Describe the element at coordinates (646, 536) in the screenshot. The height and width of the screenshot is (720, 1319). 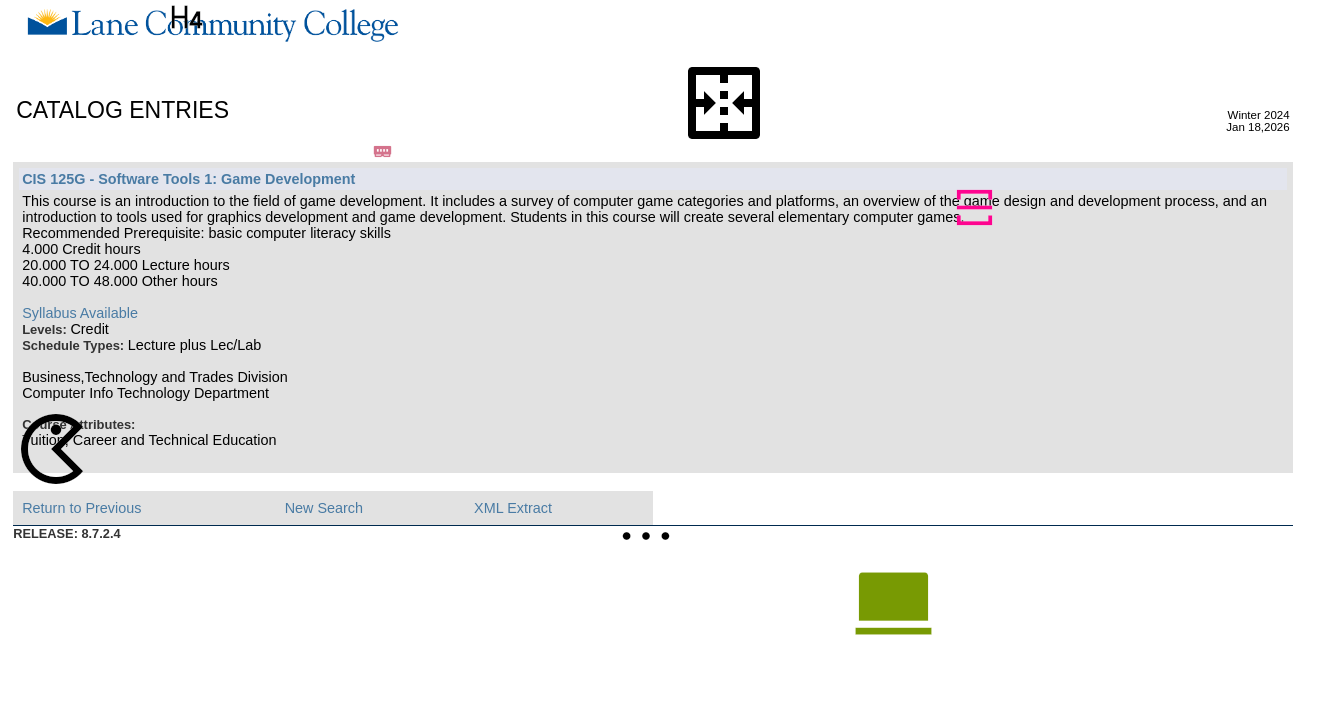
I see `access more options or actions` at that location.